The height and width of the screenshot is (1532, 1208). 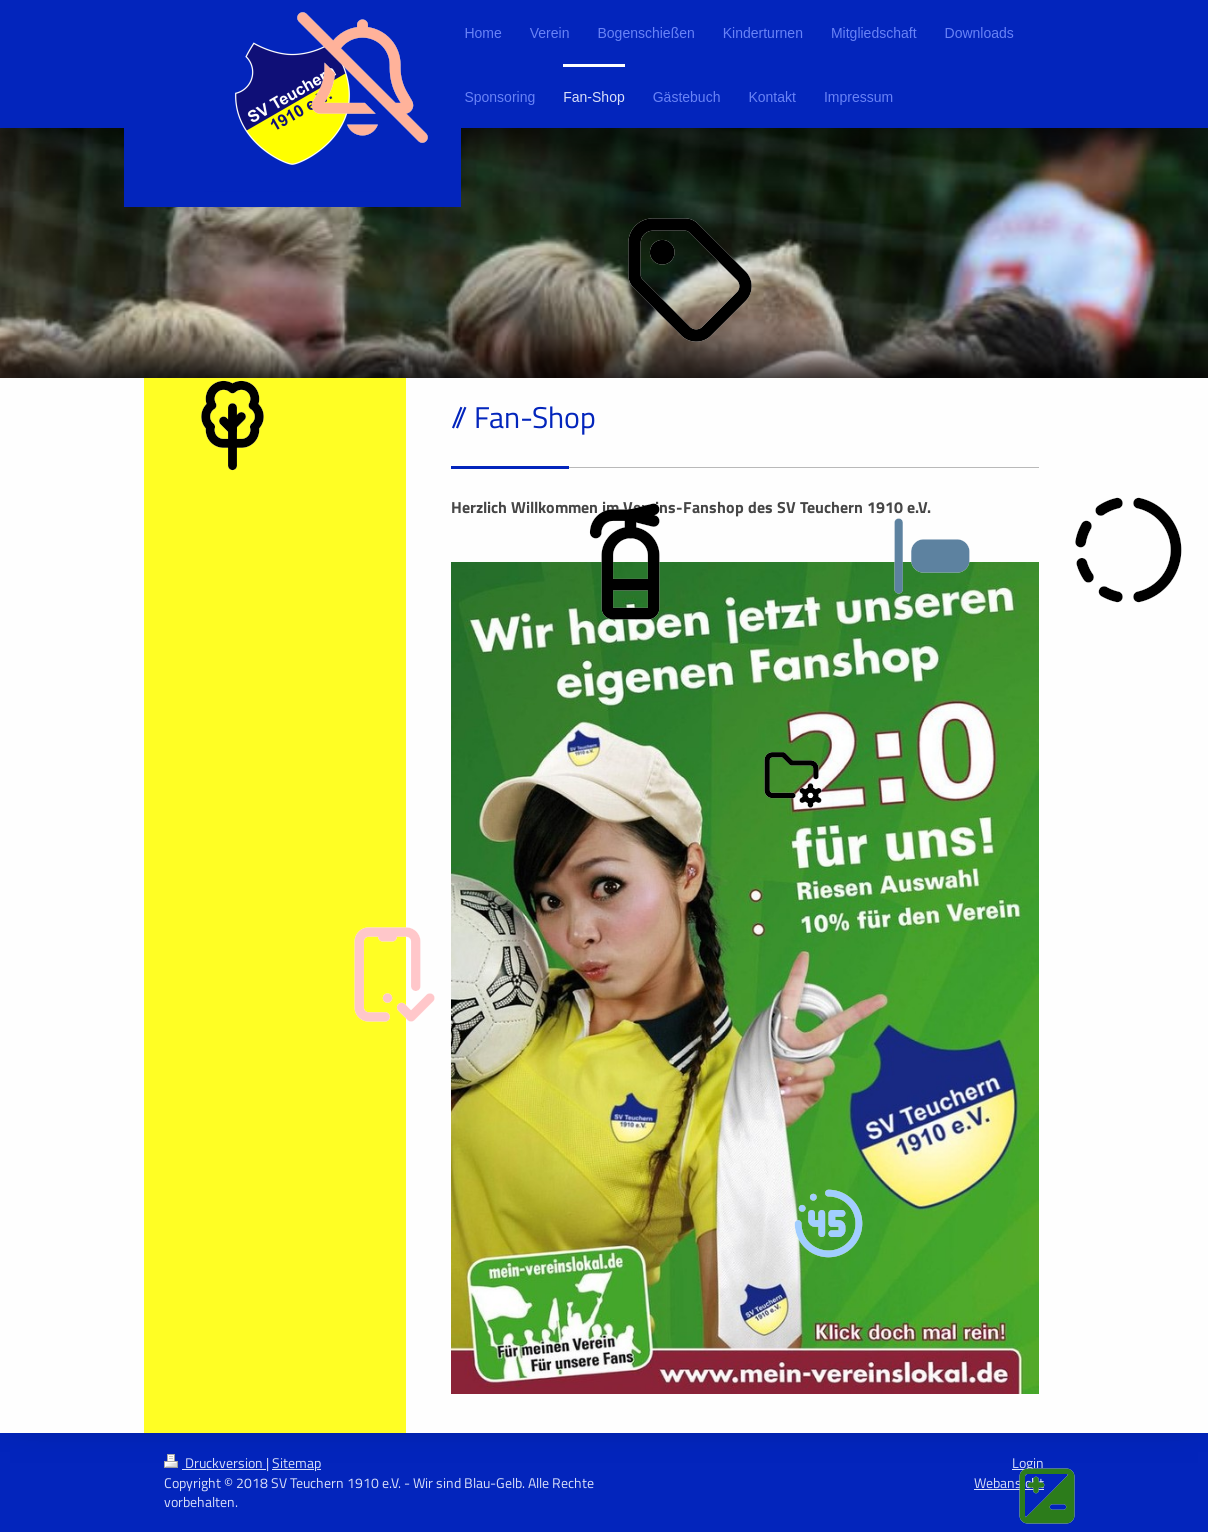 What do you see at coordinates (387, 974) in the screenshot?
I see `mobile device verified successfully` at bounding box center [387, 974].